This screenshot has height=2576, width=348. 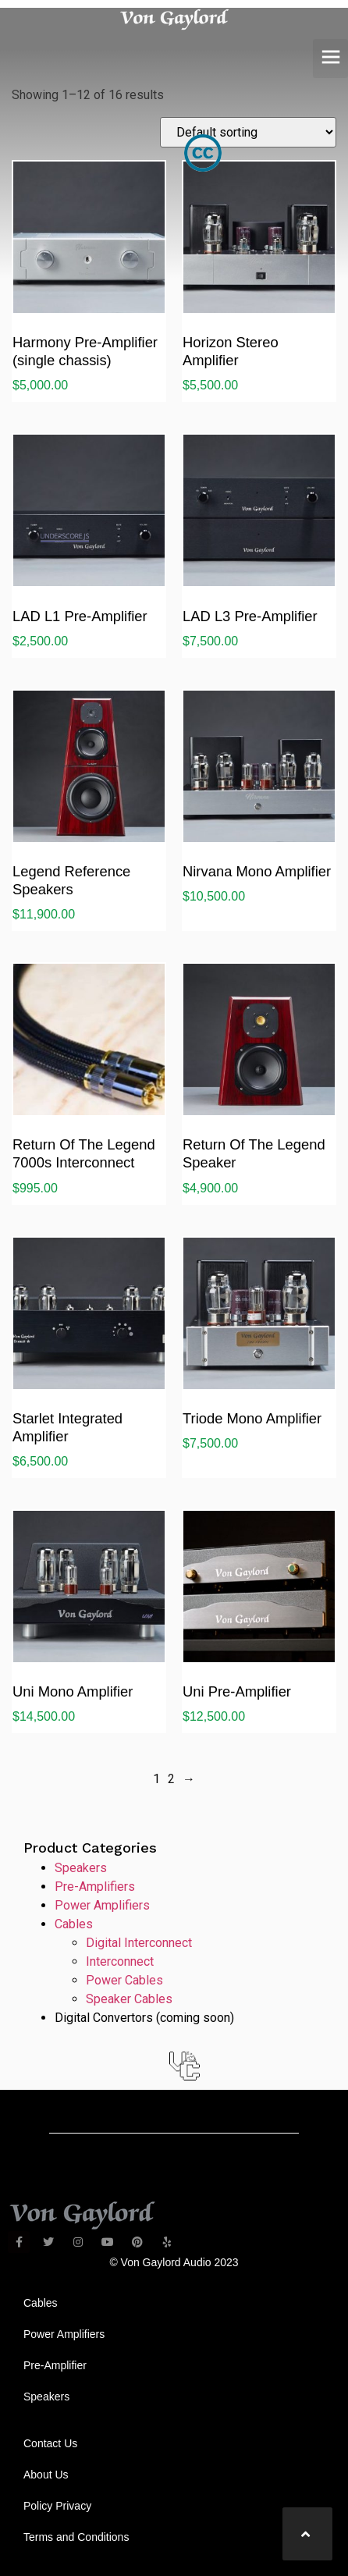 What do you see at coordinates (65, 538) in the screenshot?
I see `underscore.js library logo` at bounding box center [65, 538].